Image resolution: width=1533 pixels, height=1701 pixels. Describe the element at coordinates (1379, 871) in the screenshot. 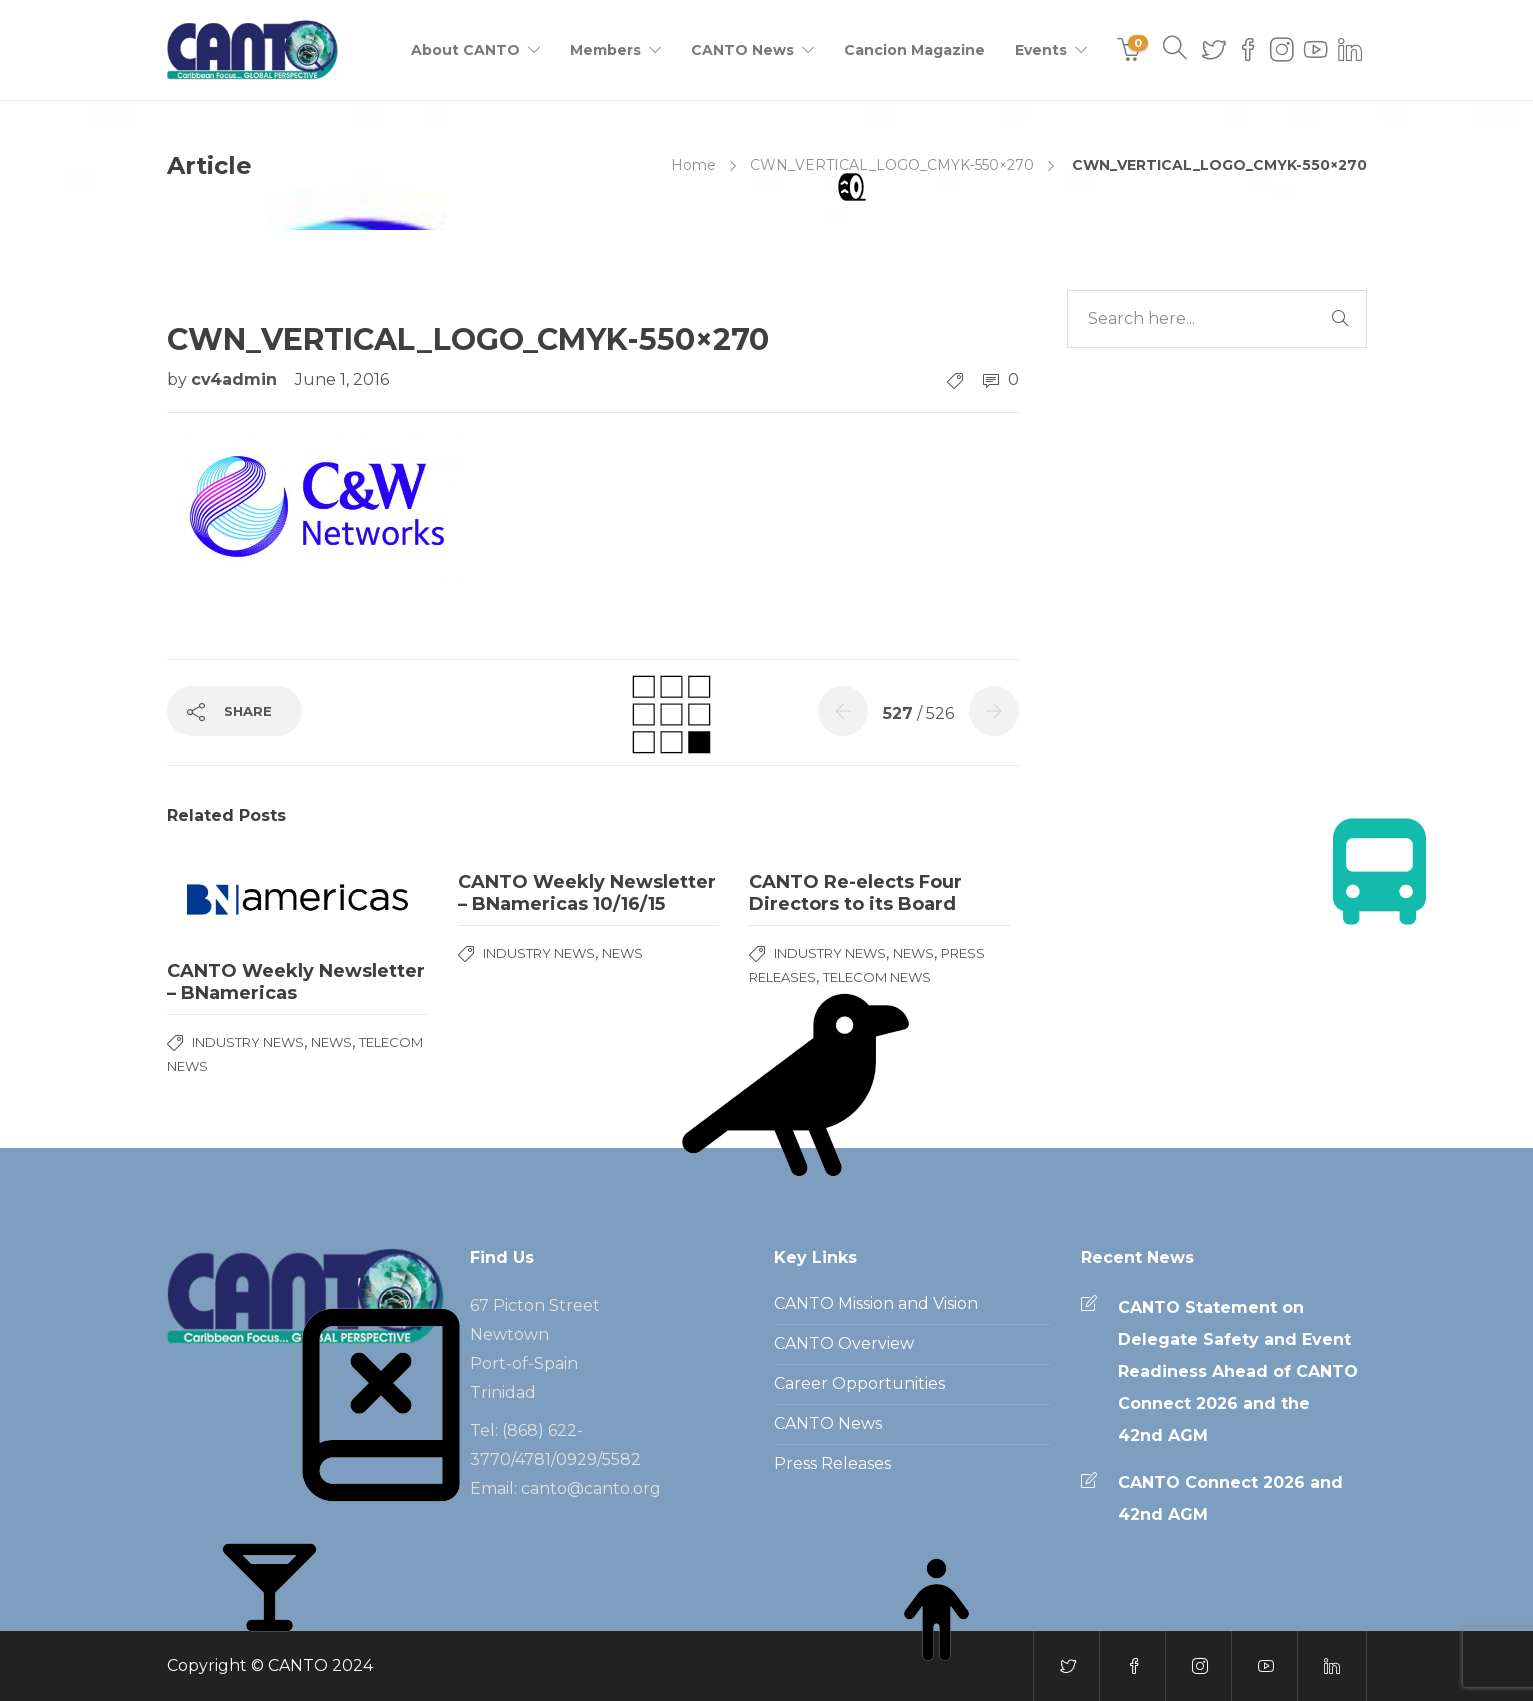

I see `view bus or public transit options` at that location.